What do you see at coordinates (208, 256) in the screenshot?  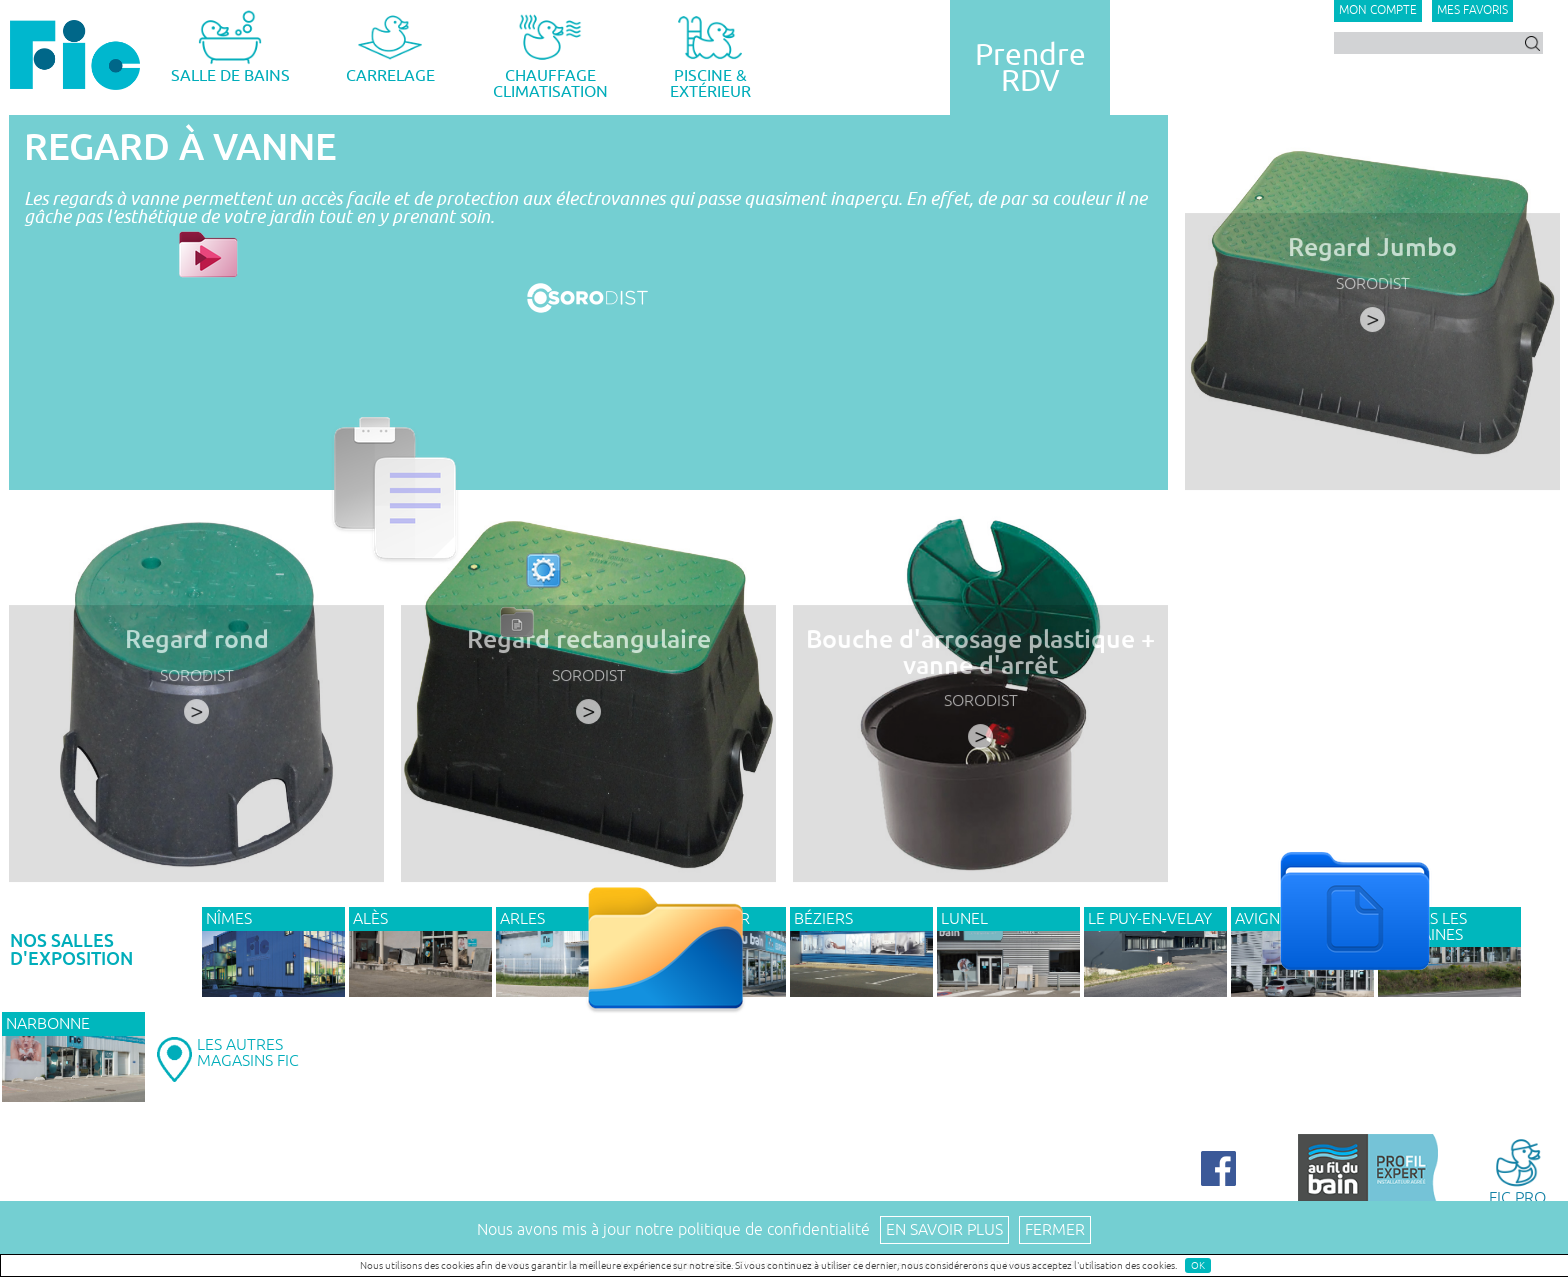 I see `open microsoft stream video folder` at bounding box center [208, 256].